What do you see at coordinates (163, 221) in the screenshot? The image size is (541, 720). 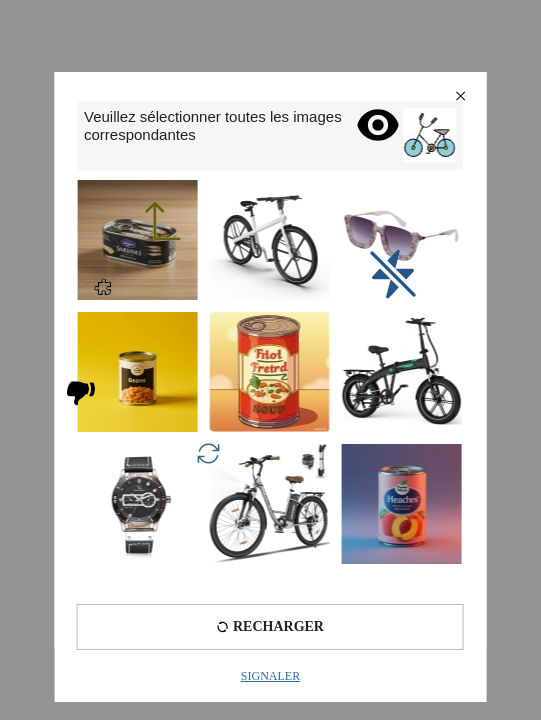 I see `go back and up to previous level` at bounding box center [163, 221].